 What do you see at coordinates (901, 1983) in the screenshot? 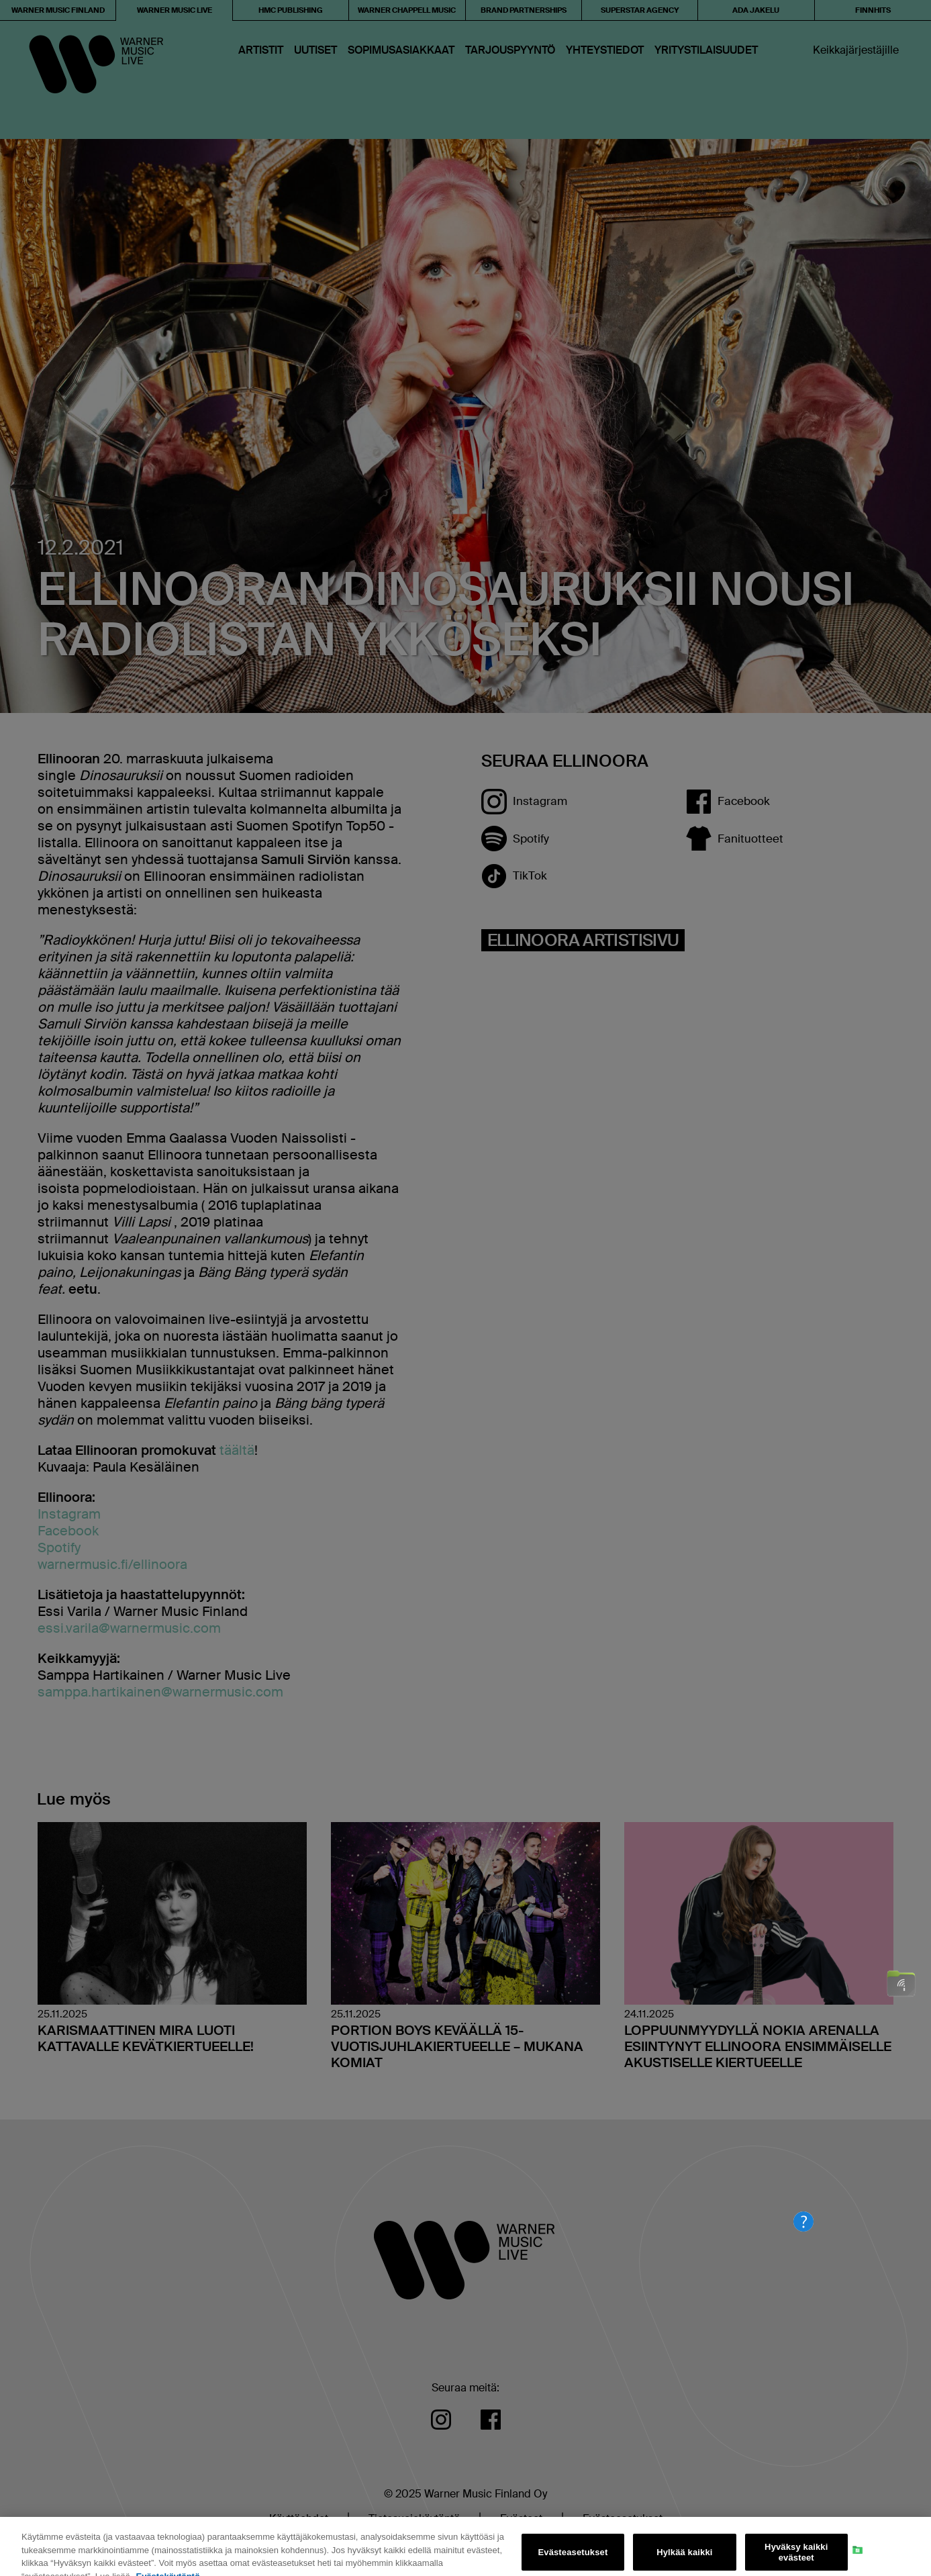
I see `open insync cloud sync folder` at bounding box center [901, 1983].